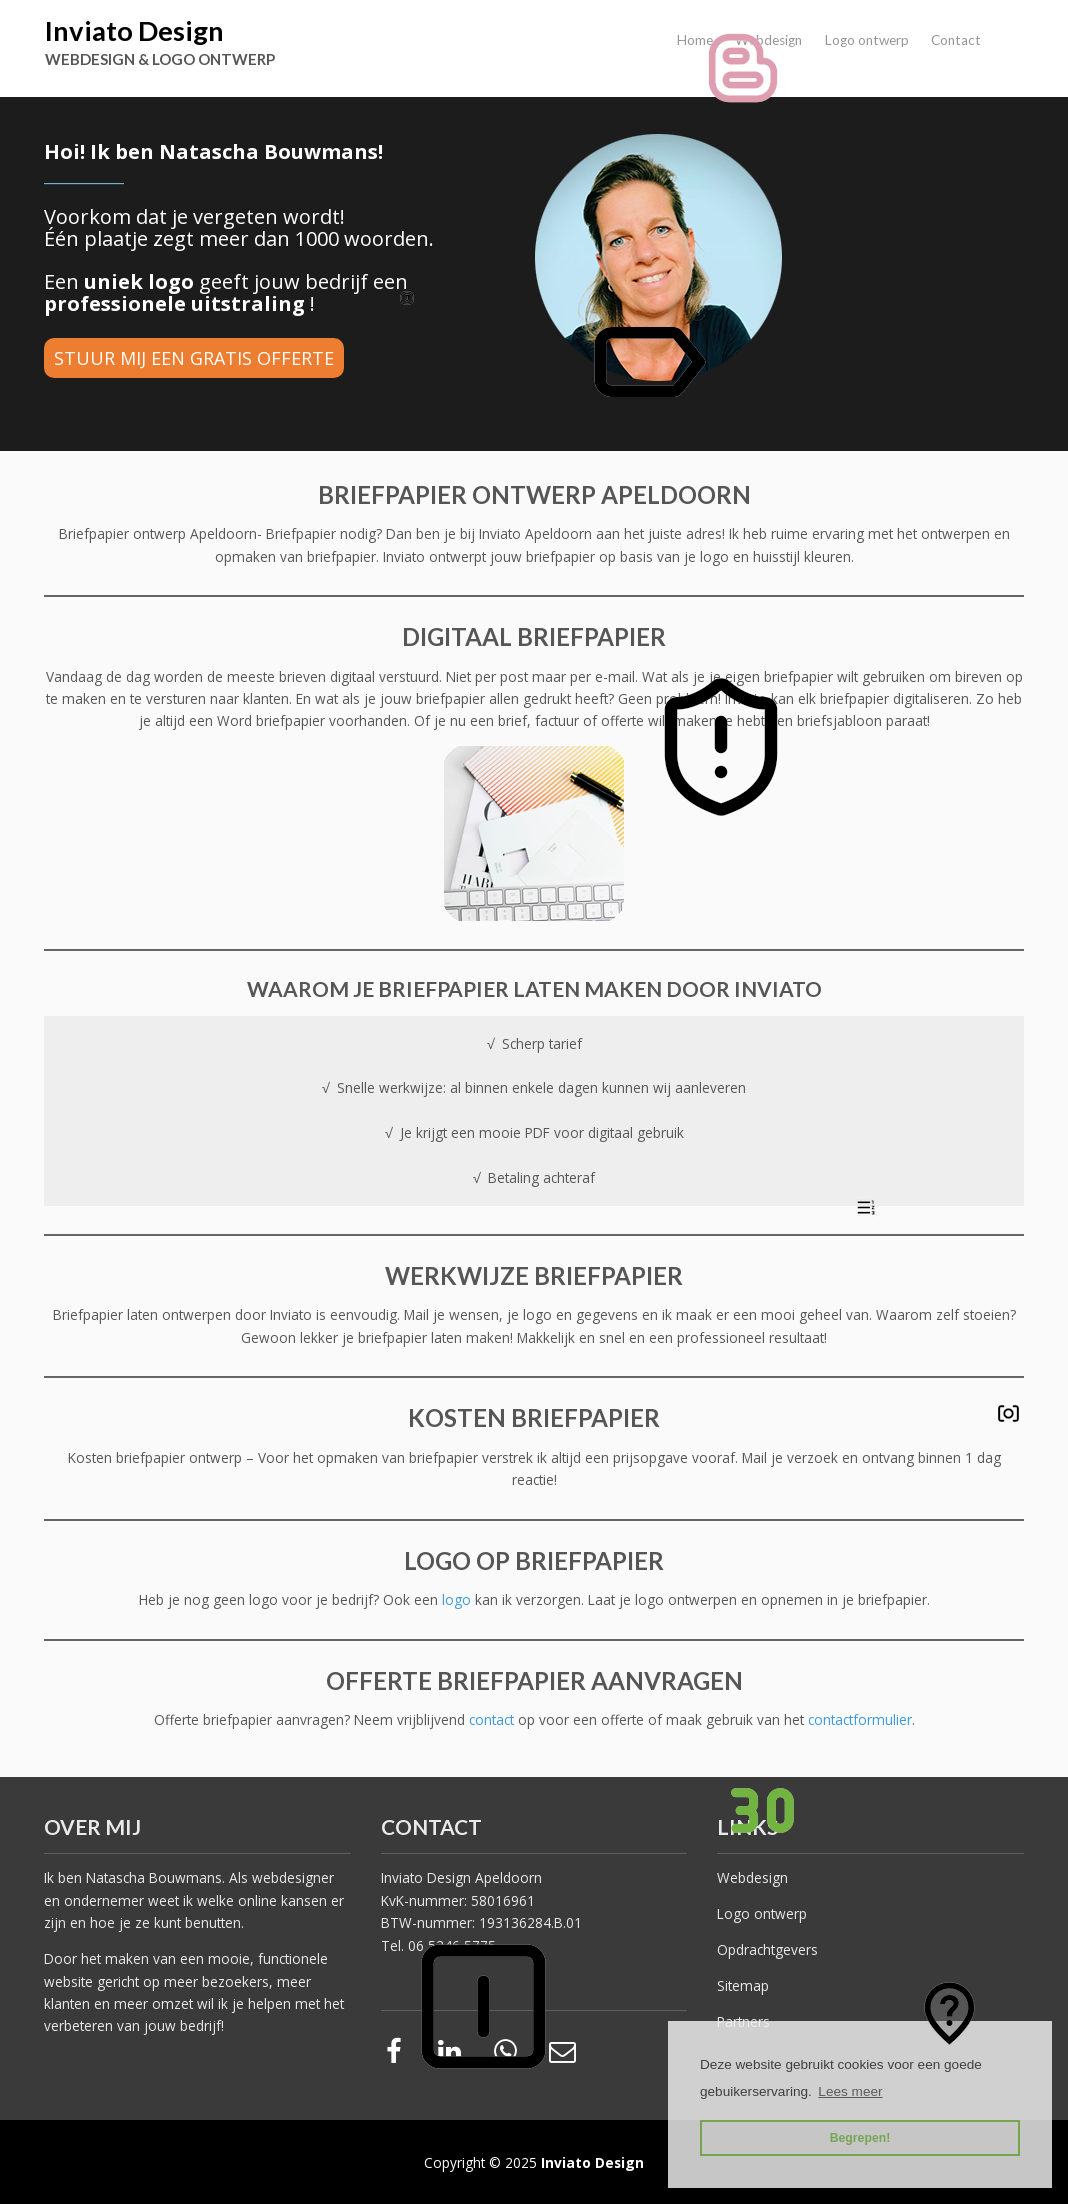 The width and height of the screenshot is (1068, 2204). What do you see at coordinates (721, 747) in the screenshot?
I see `security warning or alert detected` at bounding box center [721, 747].